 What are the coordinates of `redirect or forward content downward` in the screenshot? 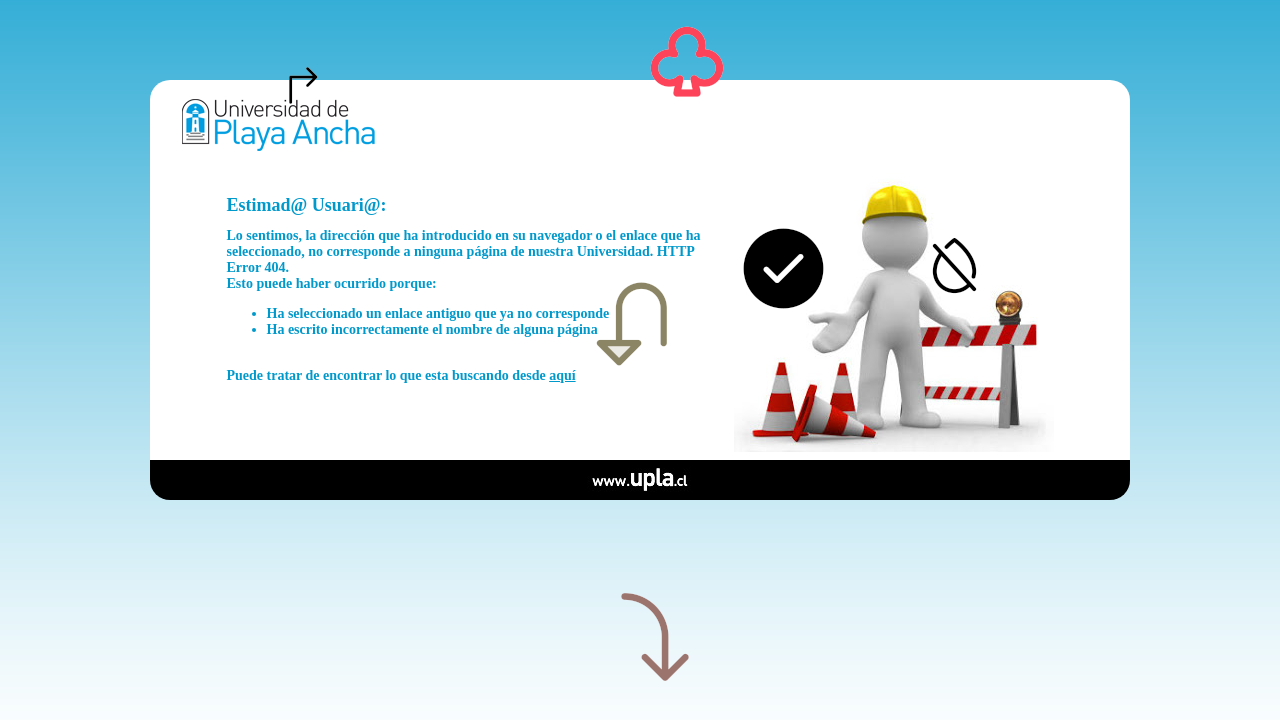 It's located at (655, 637).